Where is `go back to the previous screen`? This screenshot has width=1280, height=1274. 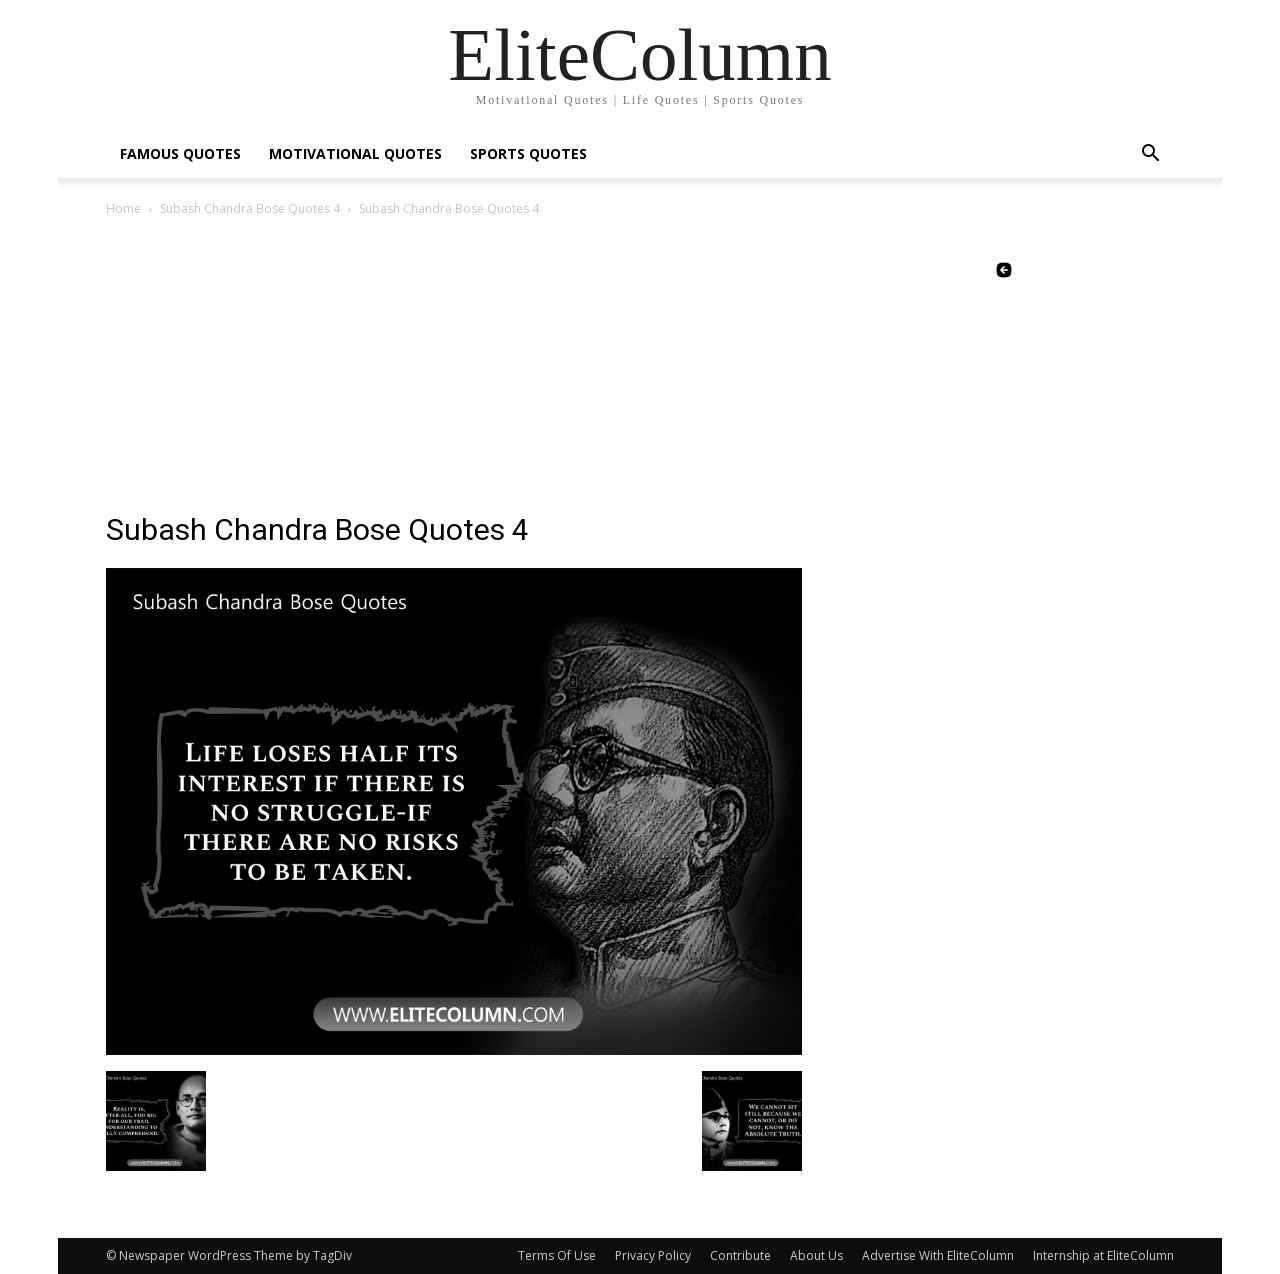
go back to the previous screen is located at coordinates (1004, 270).